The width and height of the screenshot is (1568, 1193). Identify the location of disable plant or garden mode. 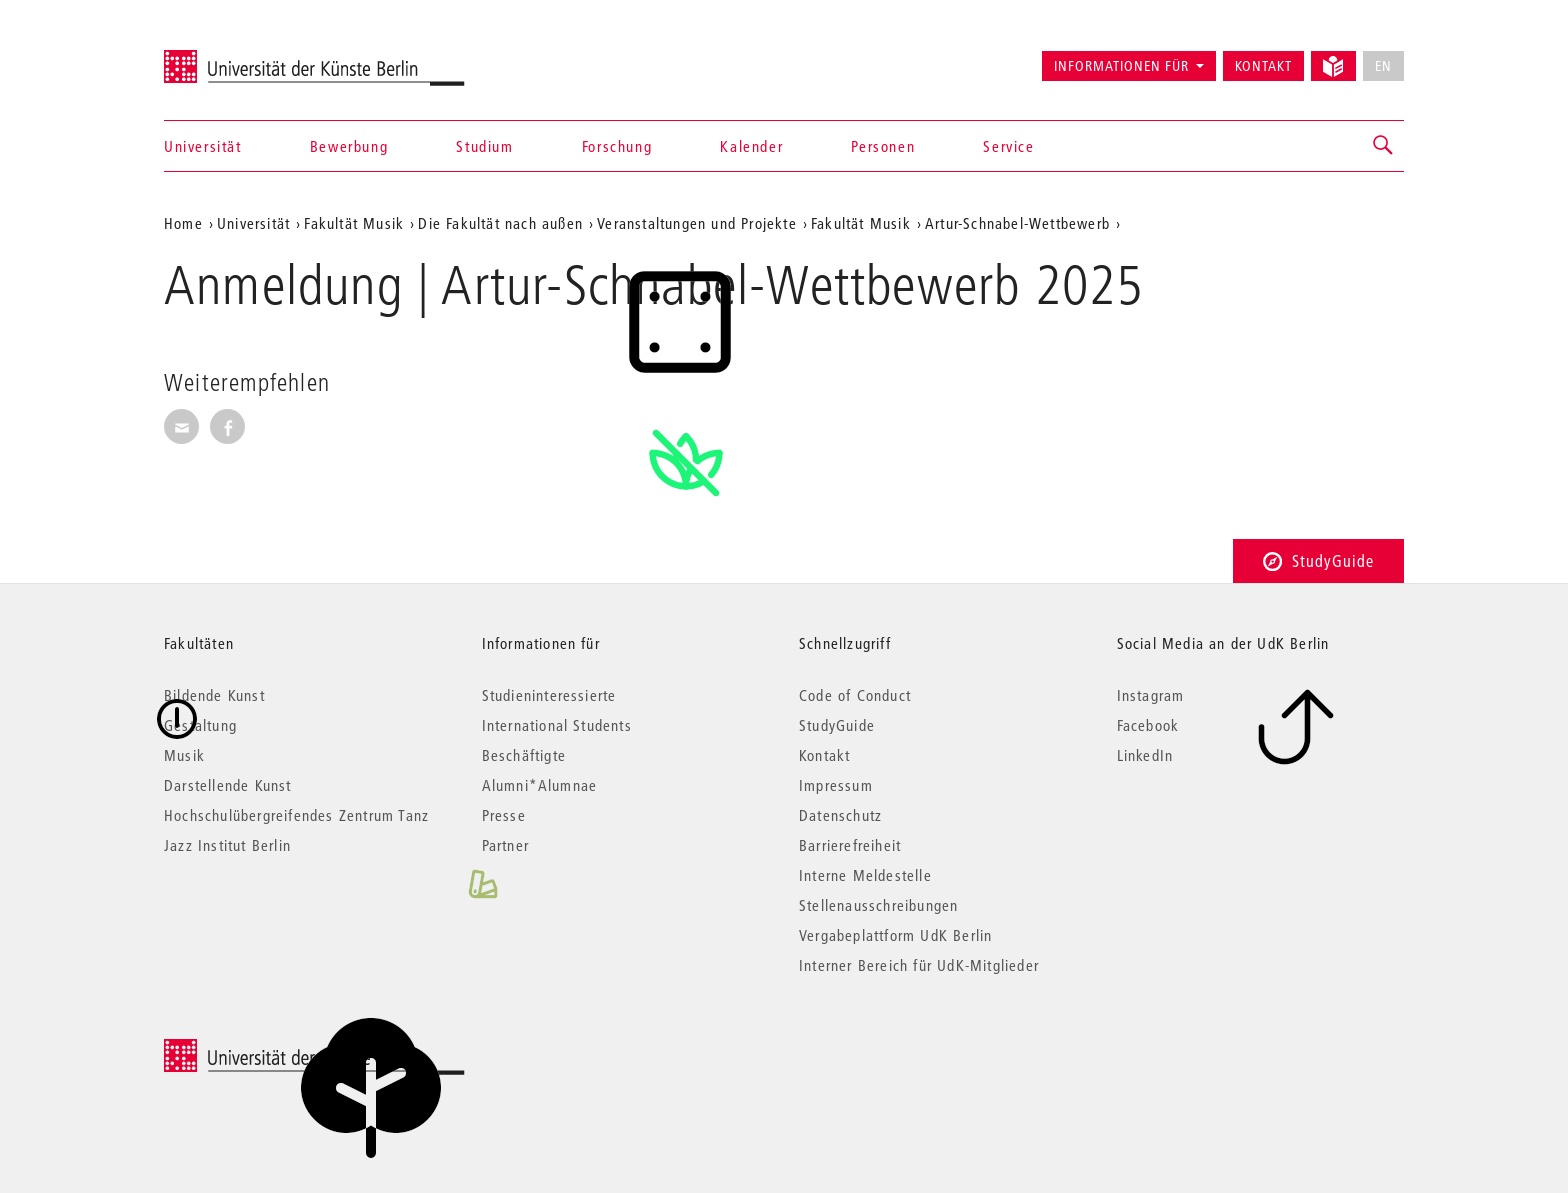
(686, 463).